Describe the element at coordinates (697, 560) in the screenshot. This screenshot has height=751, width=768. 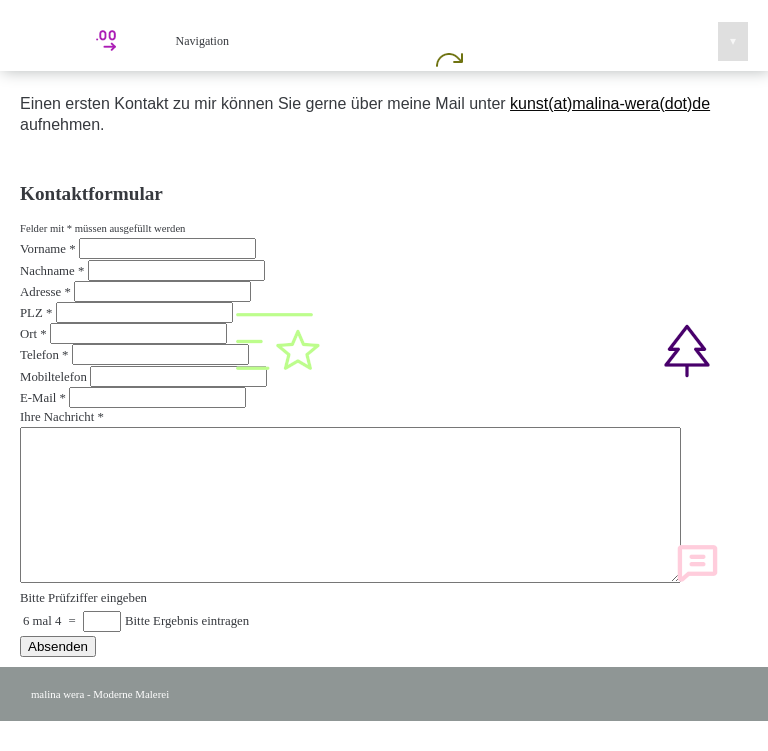
I see `open chat or messaging` at that location.